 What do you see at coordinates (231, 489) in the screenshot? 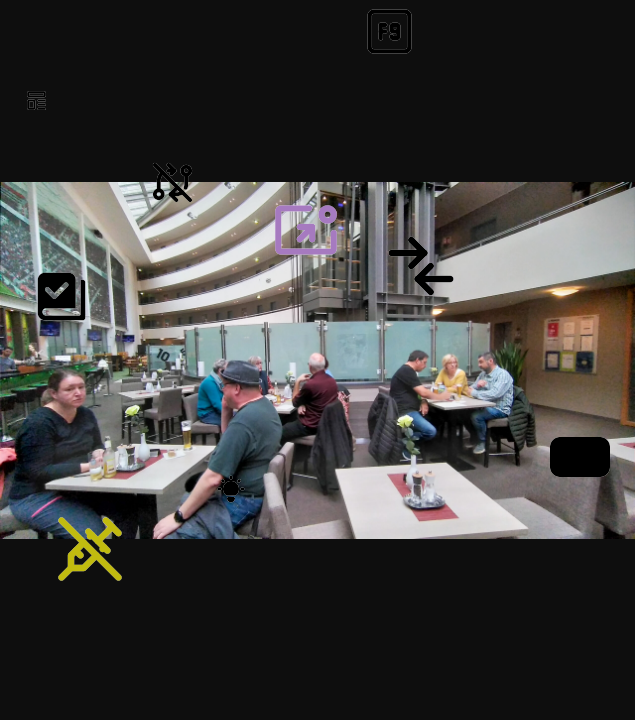
I see `view tips or helpful suggestions` at bounding box center [231, 489].